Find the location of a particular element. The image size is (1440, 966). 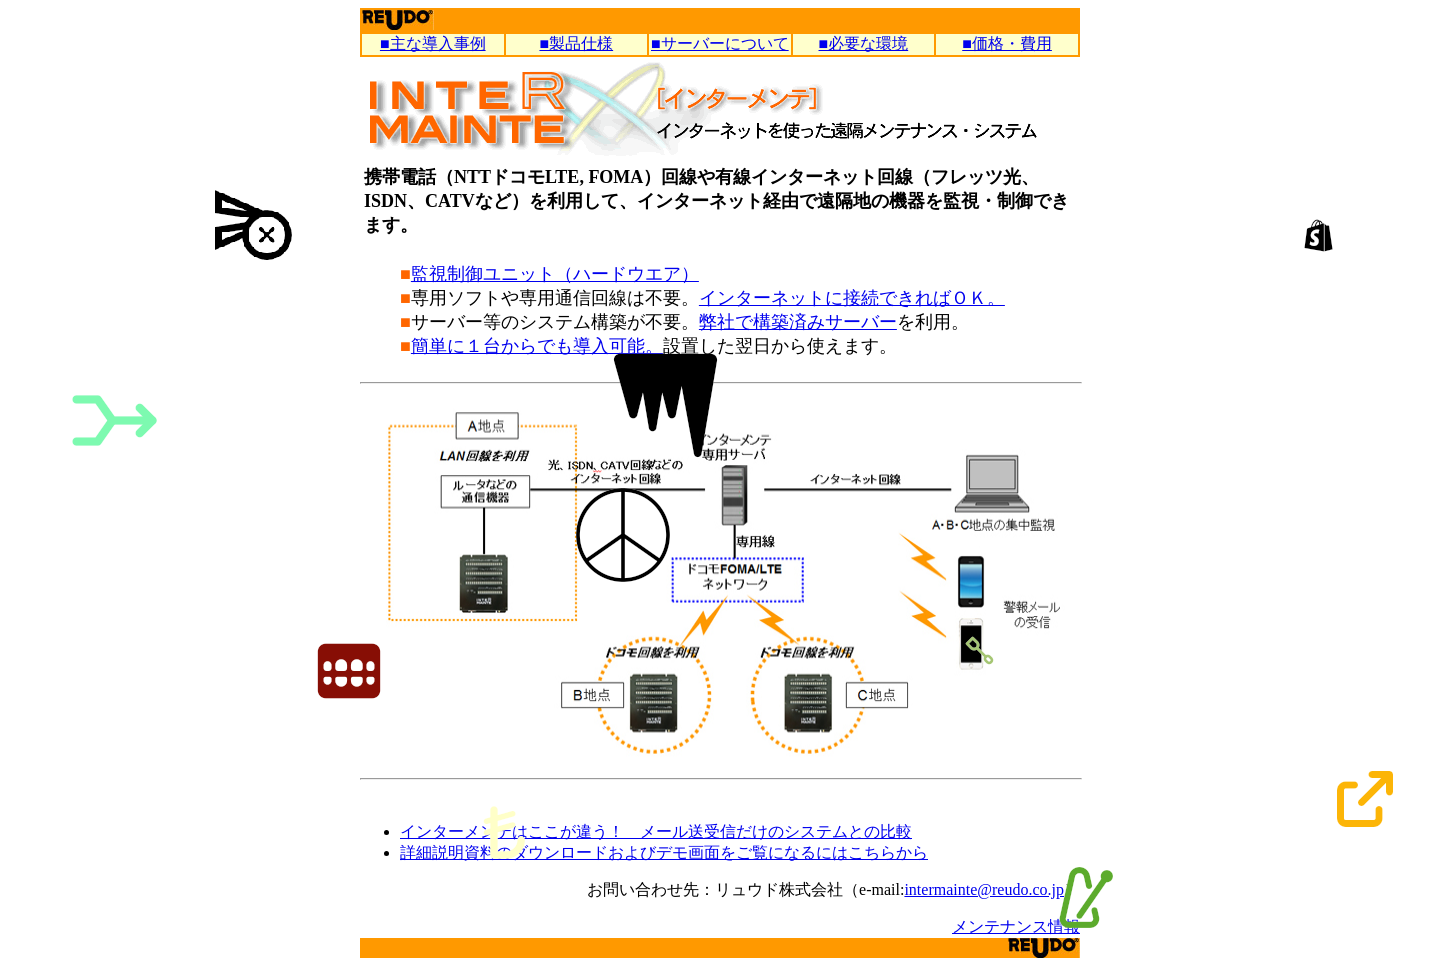

cancel a scheduled message is located at coordinates (252, 220).